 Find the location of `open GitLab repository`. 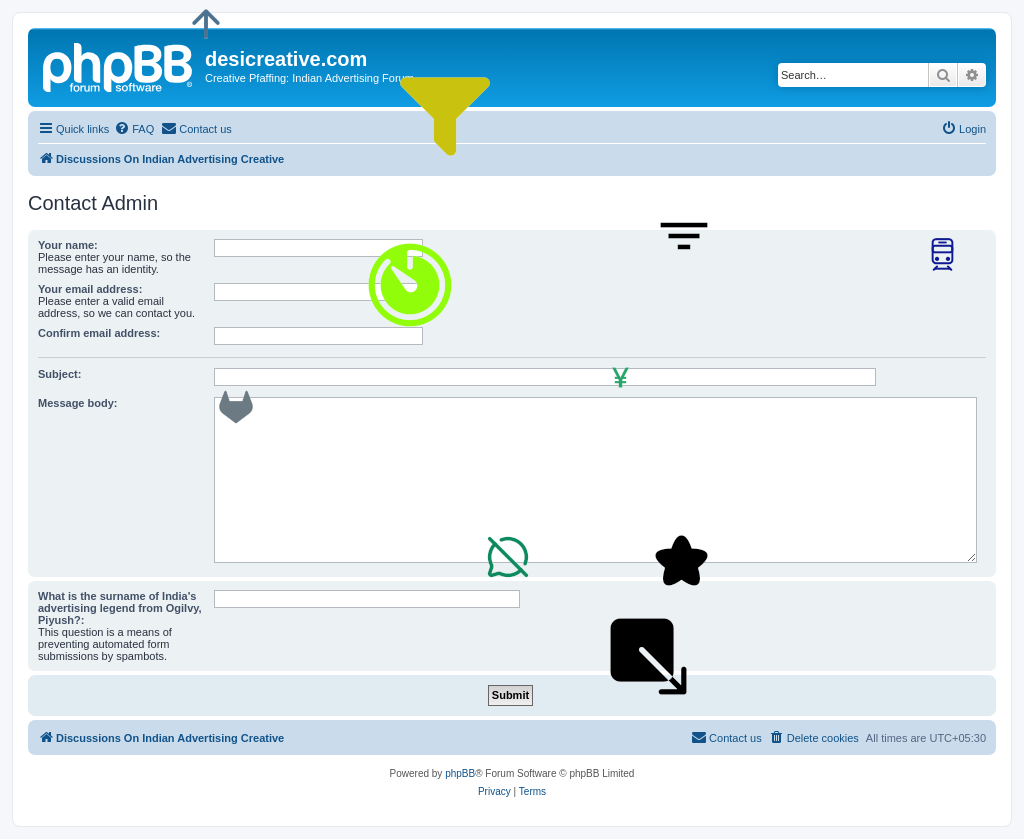

open GitLab repository is located at coordinates (236, 407).